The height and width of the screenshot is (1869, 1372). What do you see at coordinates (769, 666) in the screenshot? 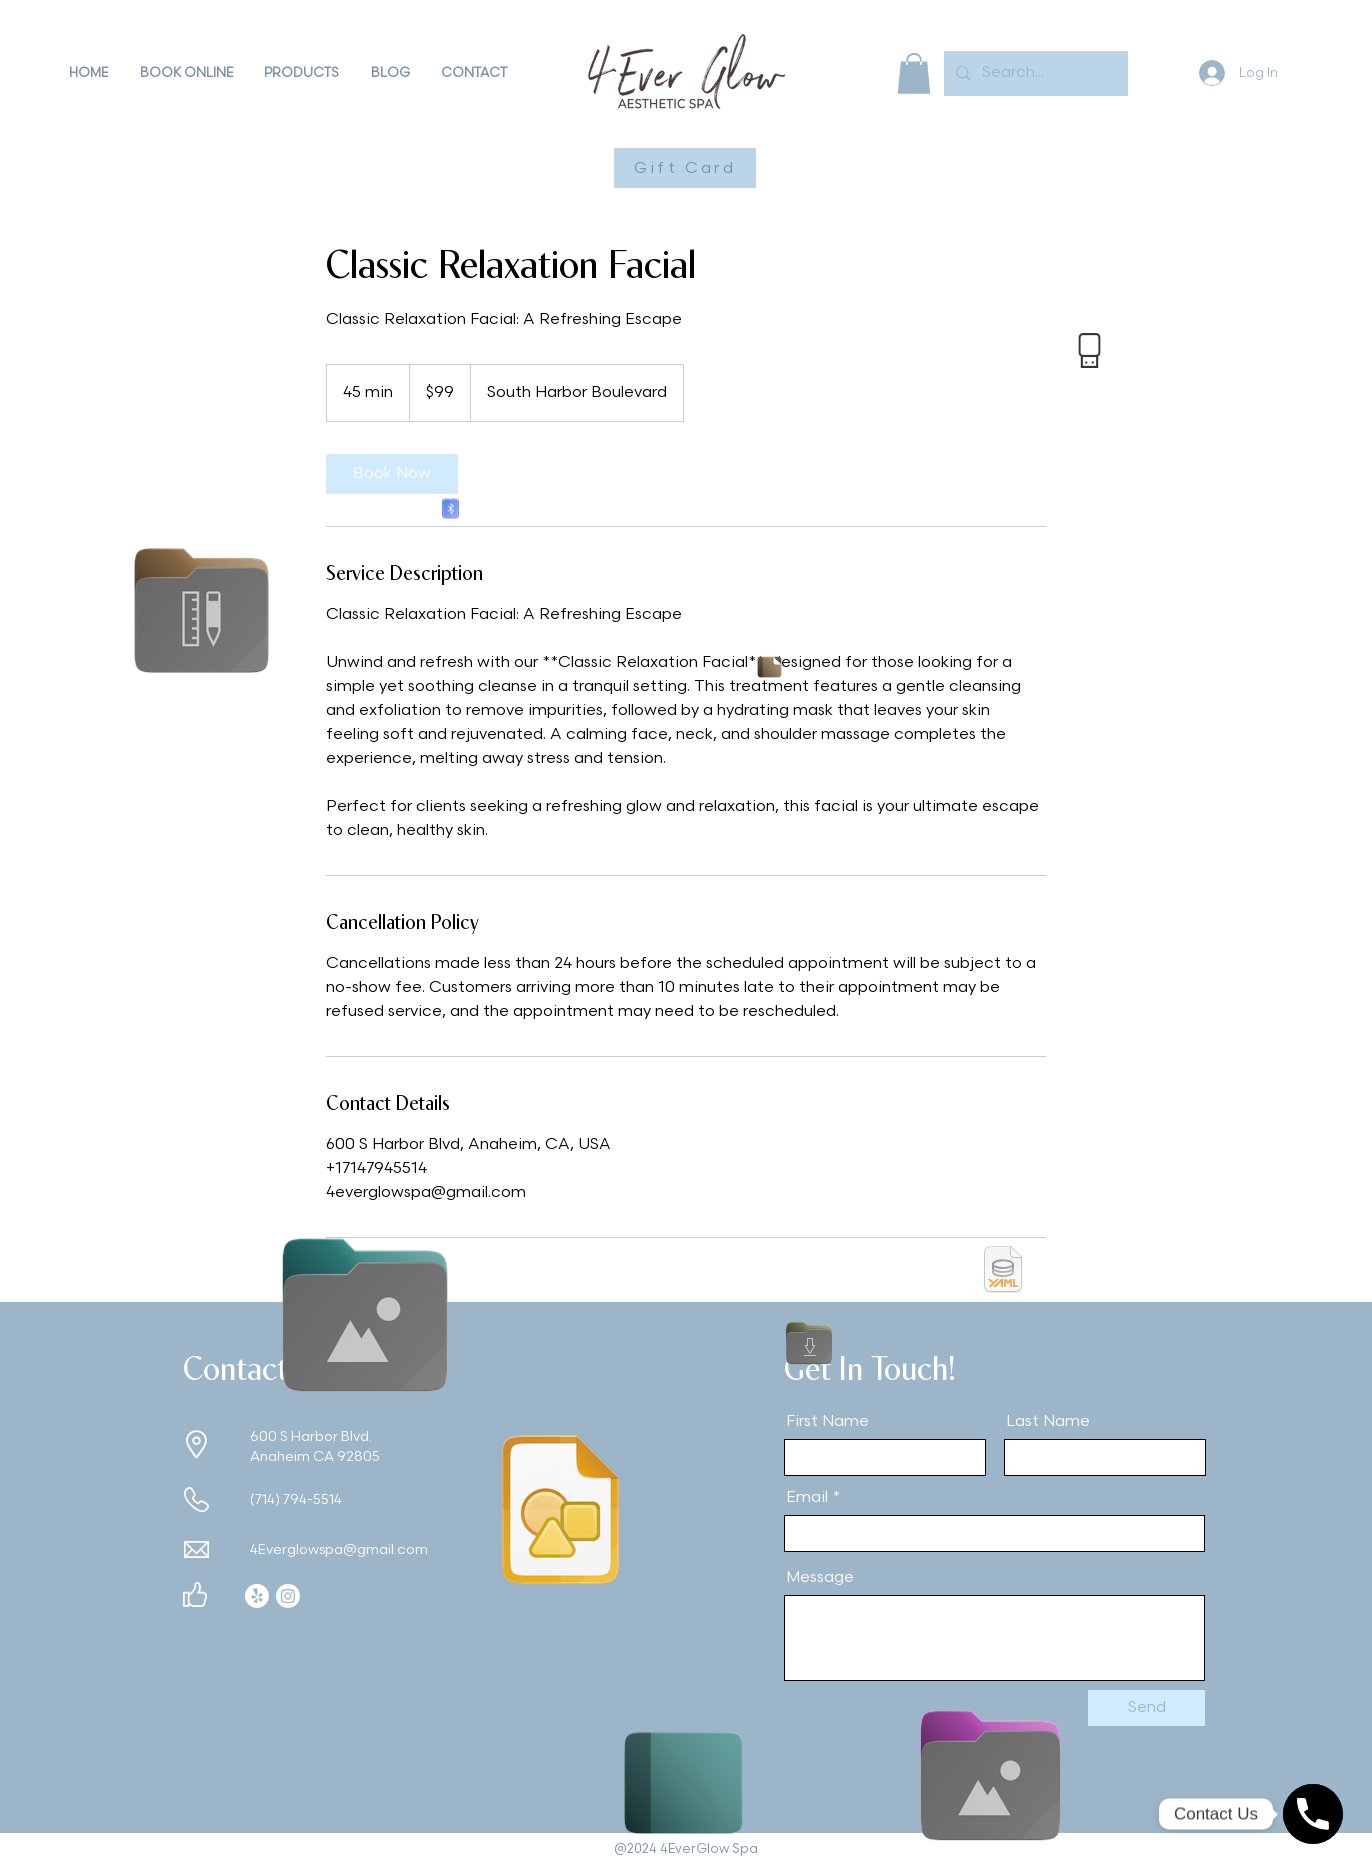
I see `change desktop wallpaper settings` at bounding box center [769, 666].